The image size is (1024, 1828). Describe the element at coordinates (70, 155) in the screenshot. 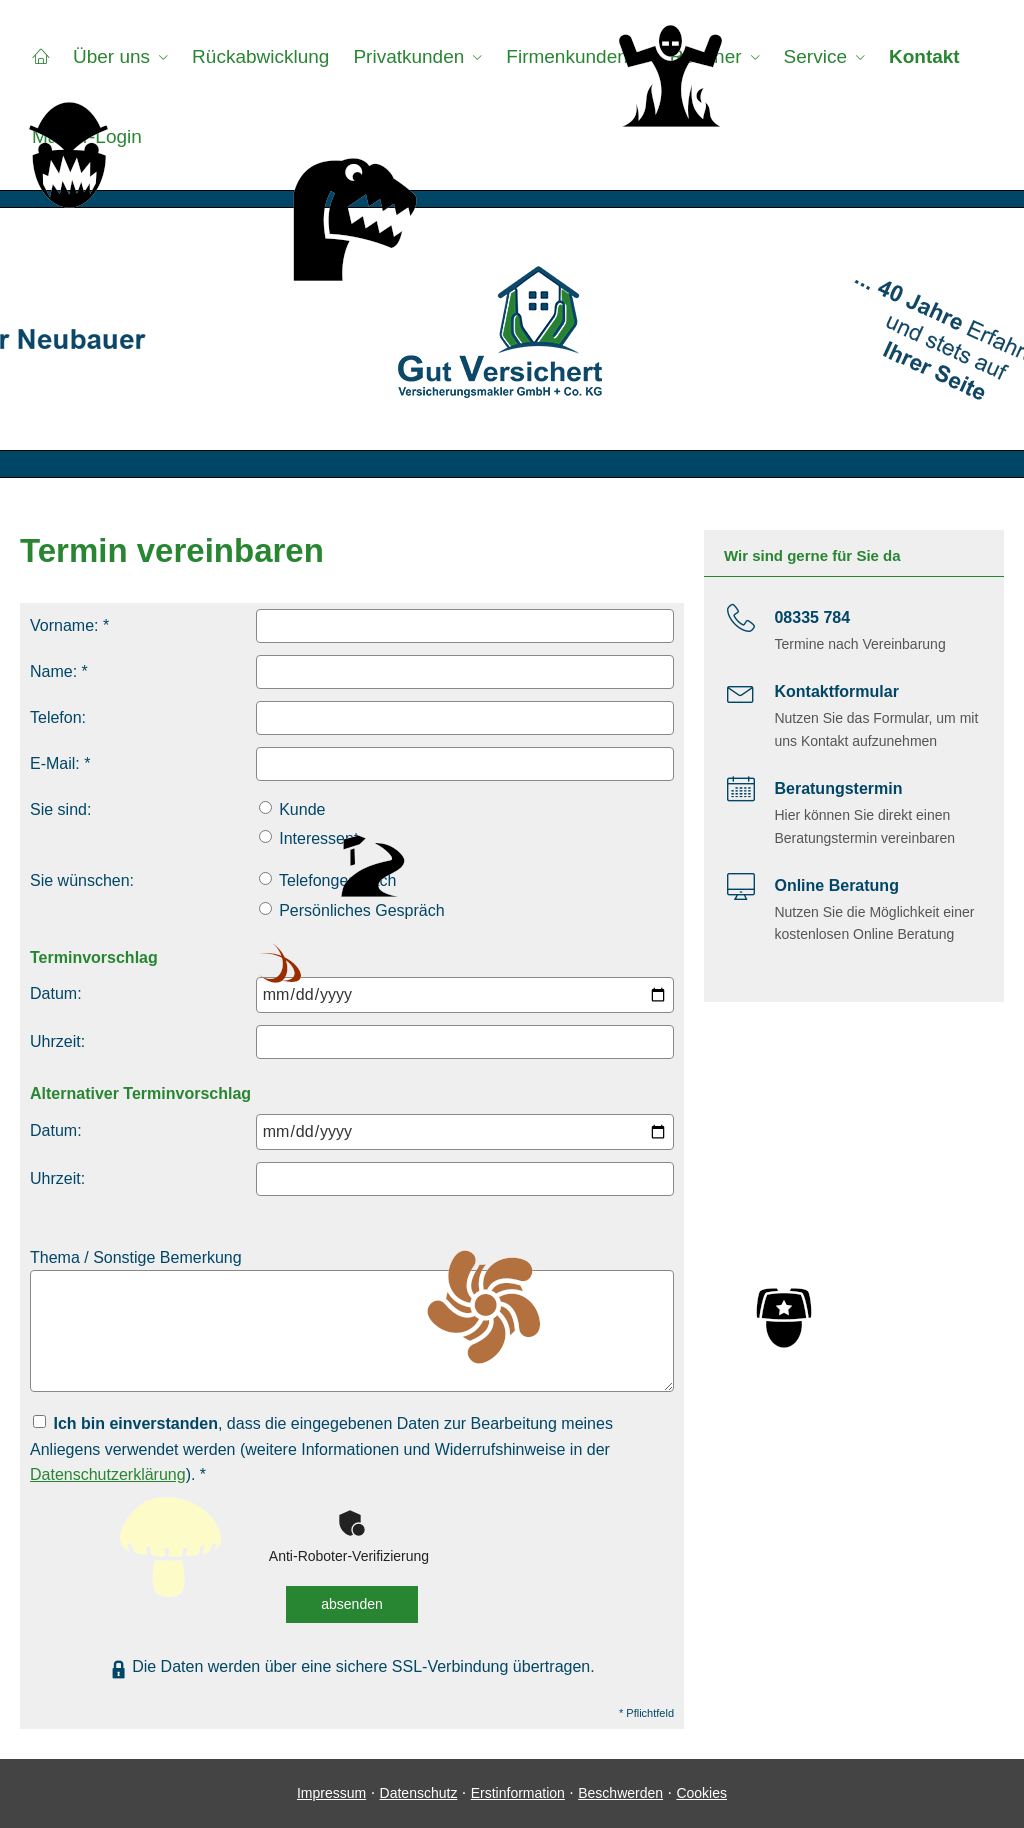

I see `select lizardman character or race` at that location.